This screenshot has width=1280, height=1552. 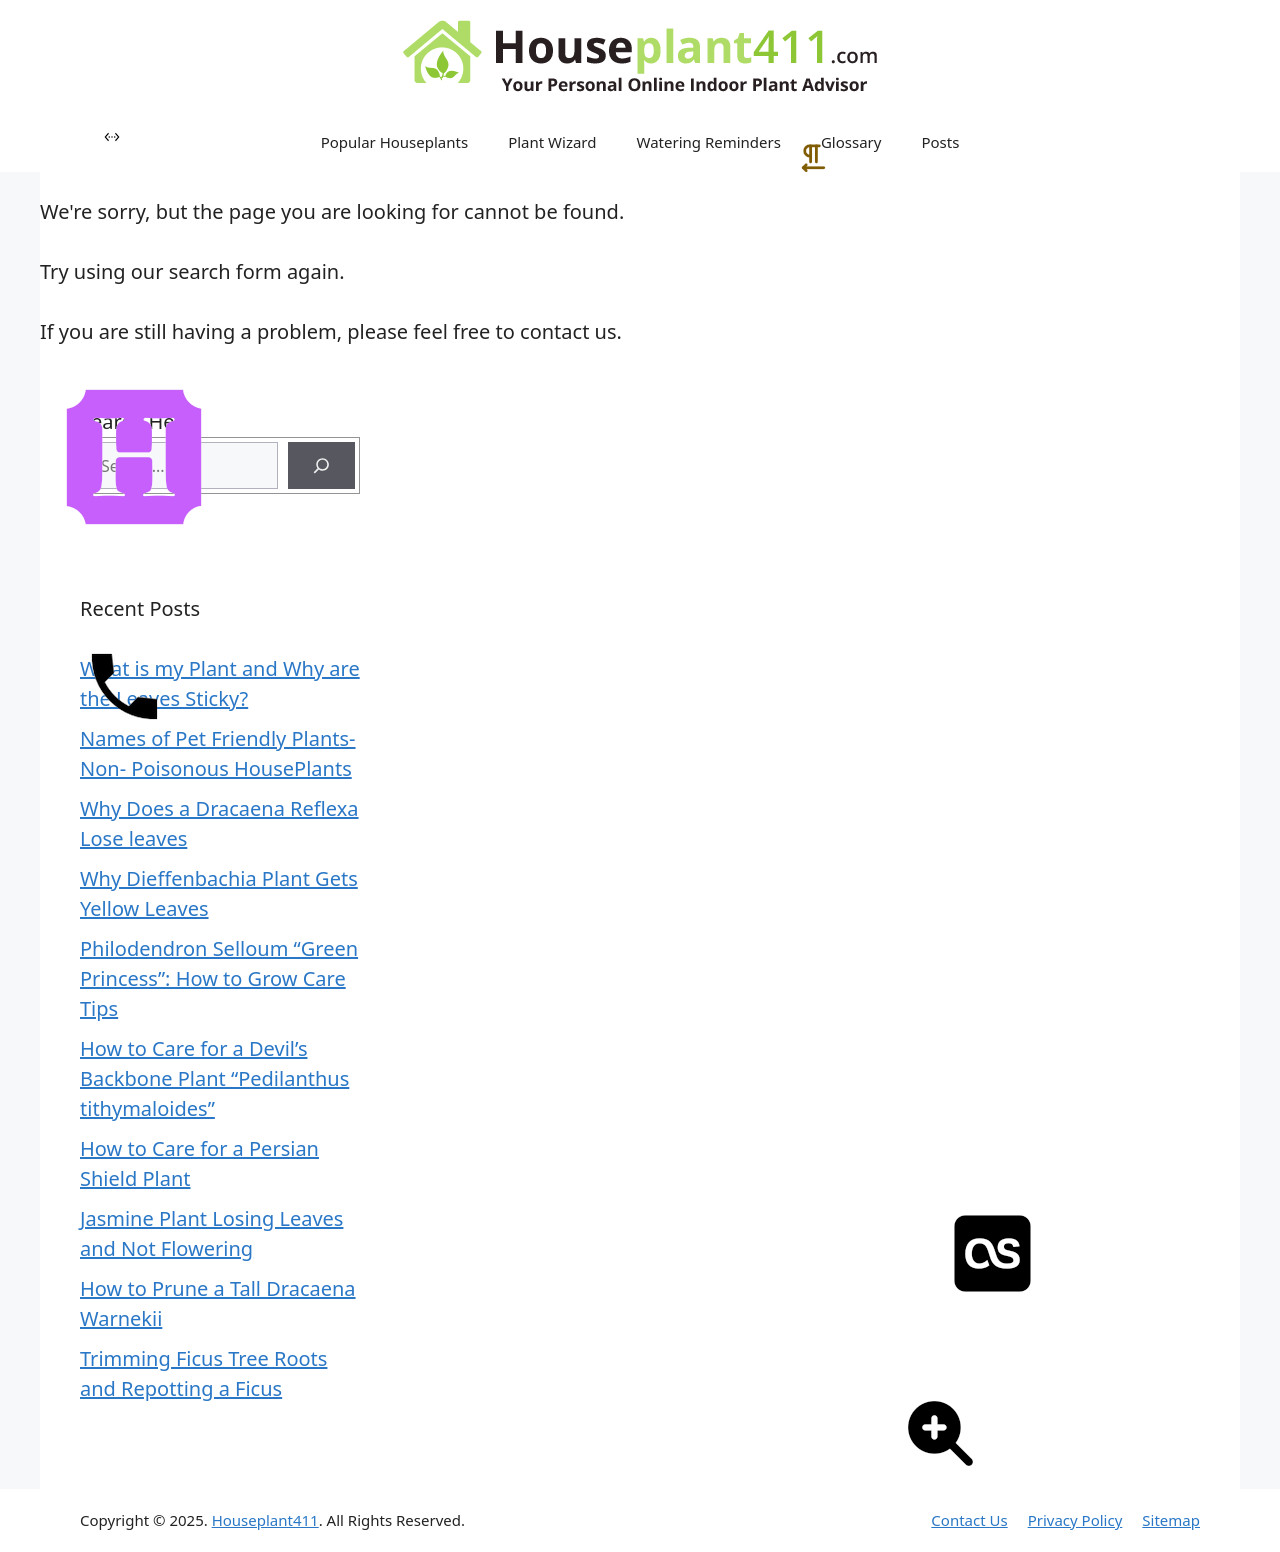 What do you see at coordinates (112, 137) in the screenshot?
I see `configure ethernet or network connection settings` at bounding box center [112, 137].